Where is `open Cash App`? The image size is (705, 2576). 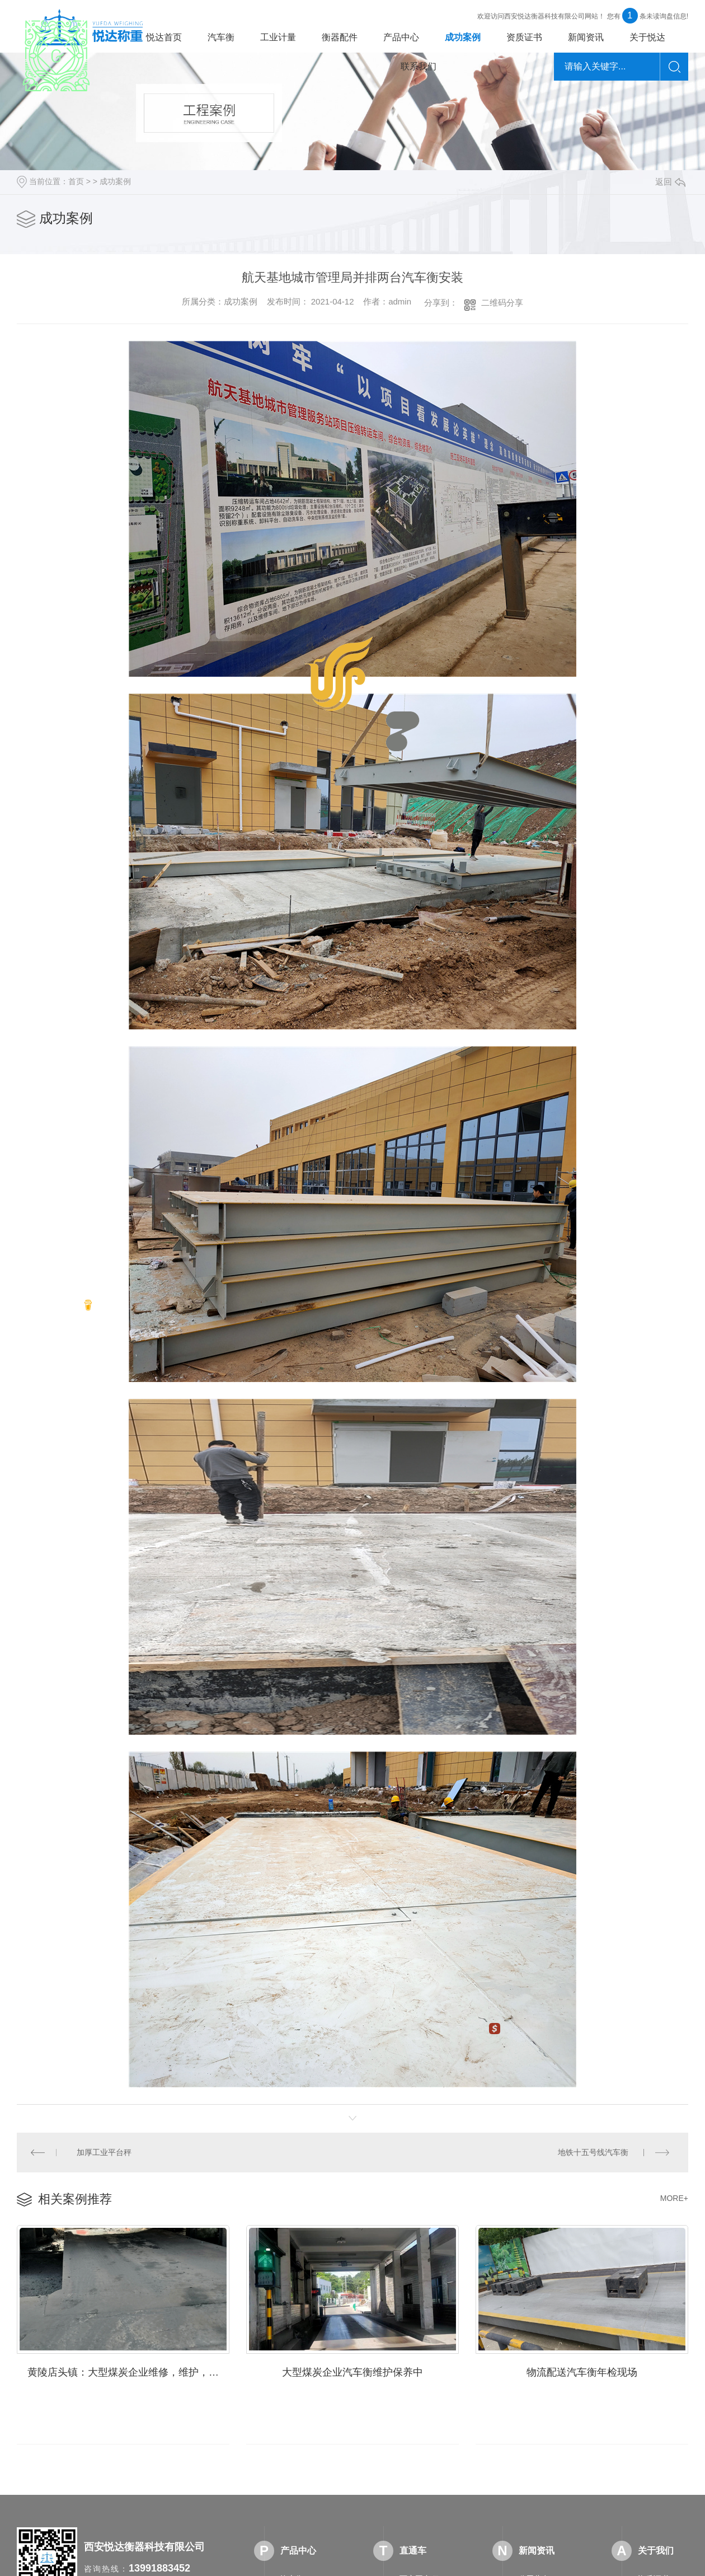 open Cash App is located at coordinates (495, 2029).